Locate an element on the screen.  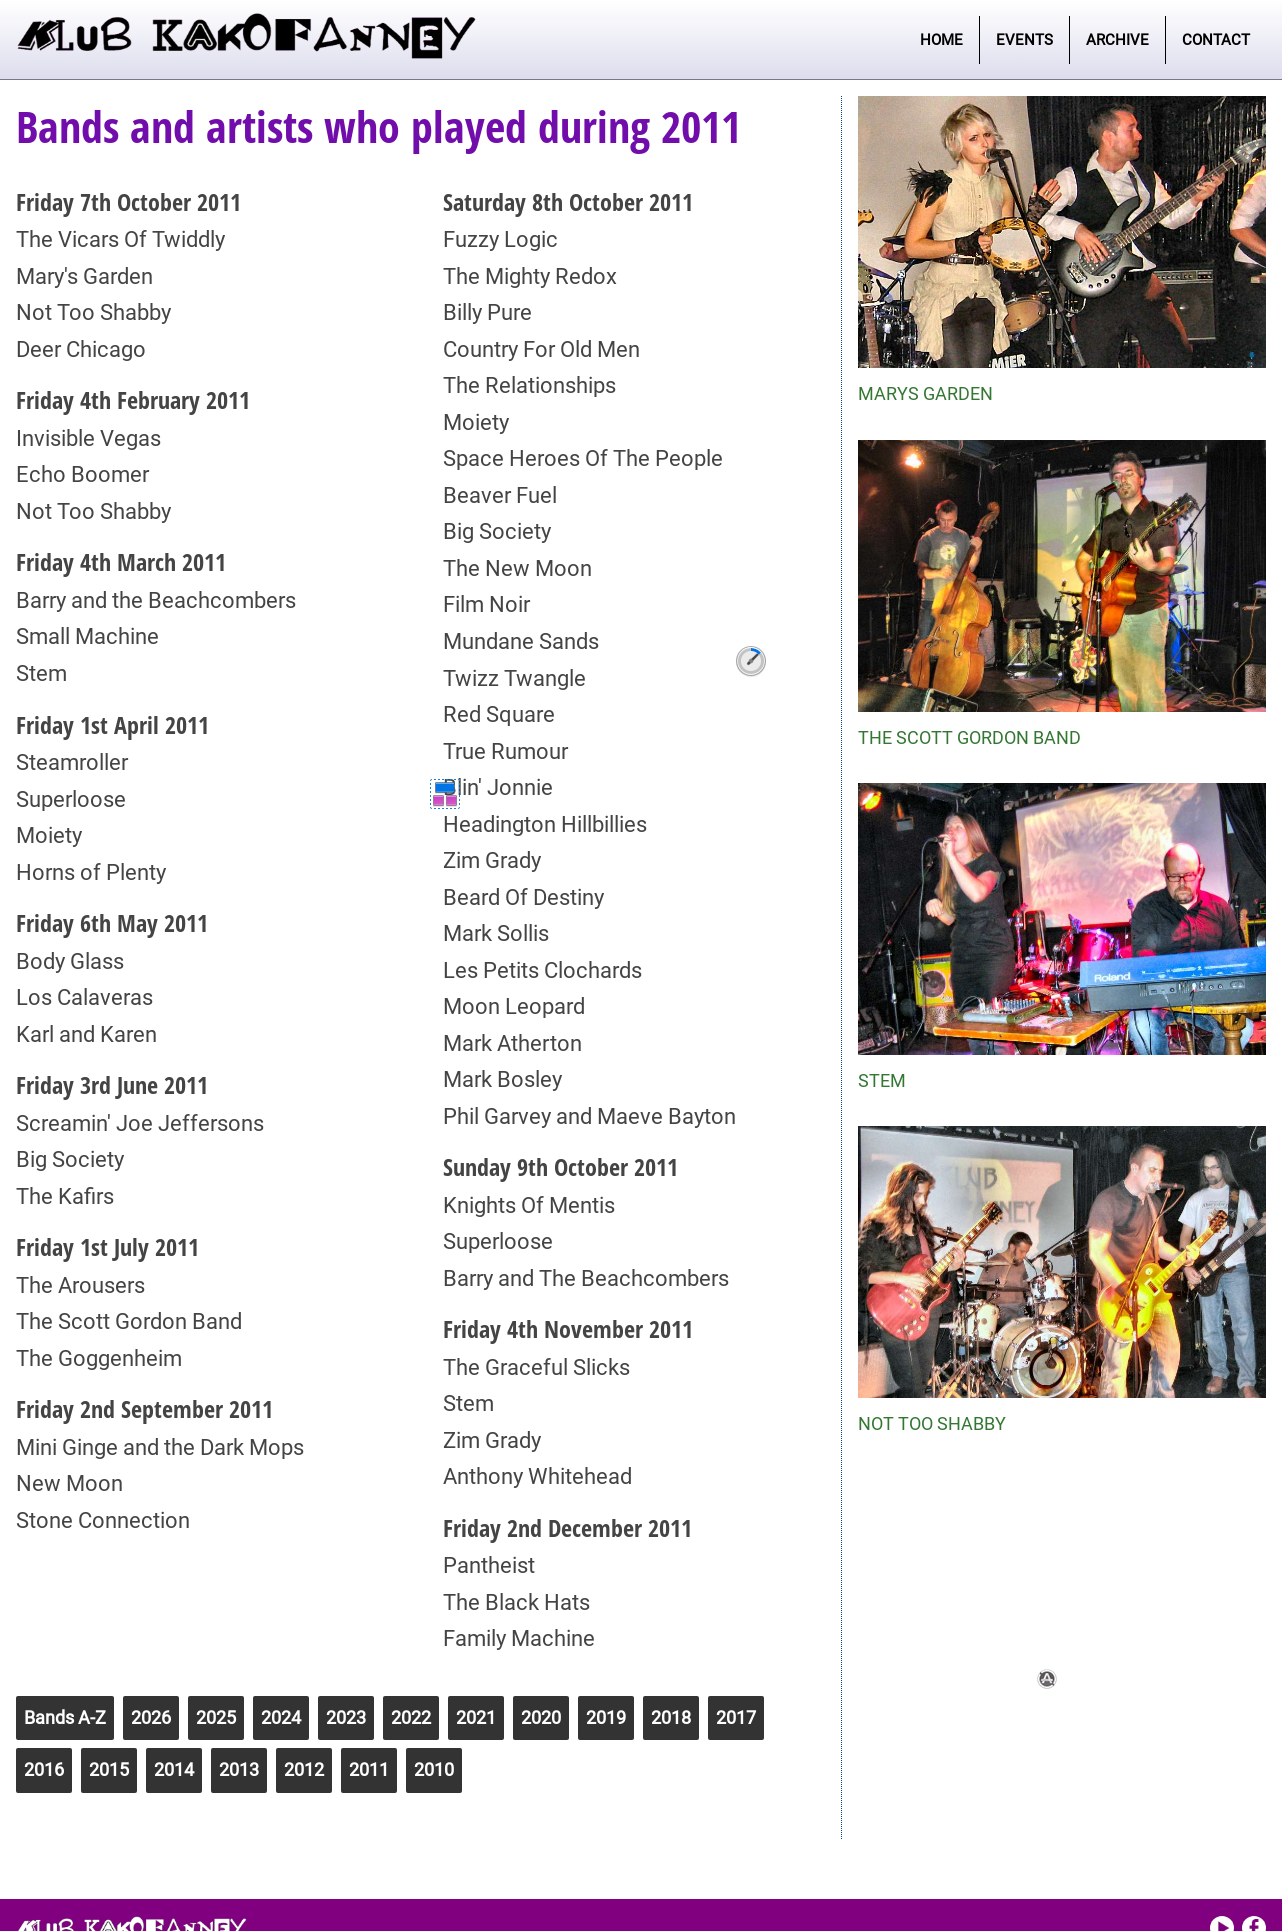
check for available system updates is located at coordinates (1047, 1679).